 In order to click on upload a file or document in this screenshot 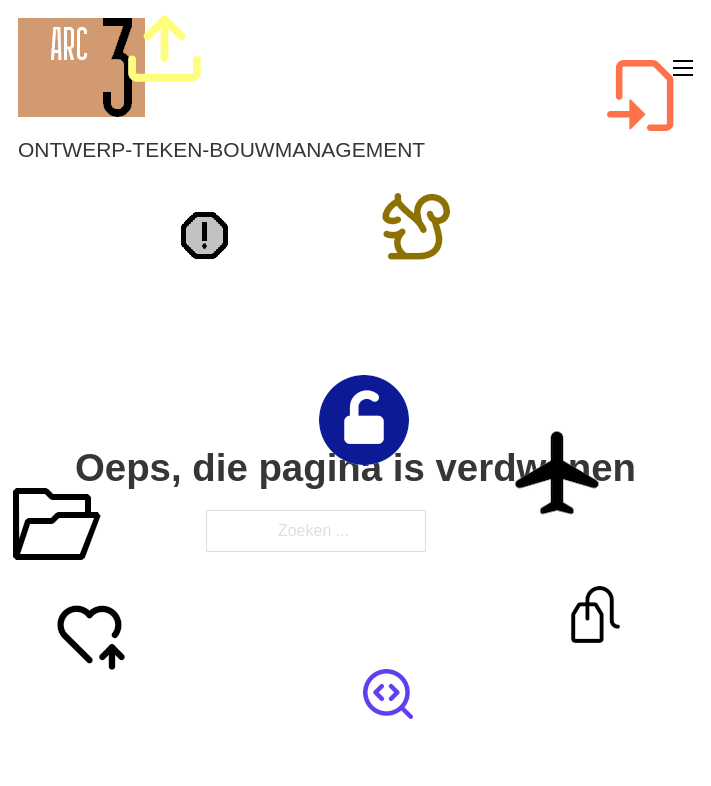, I will do `click(164, 50)`.